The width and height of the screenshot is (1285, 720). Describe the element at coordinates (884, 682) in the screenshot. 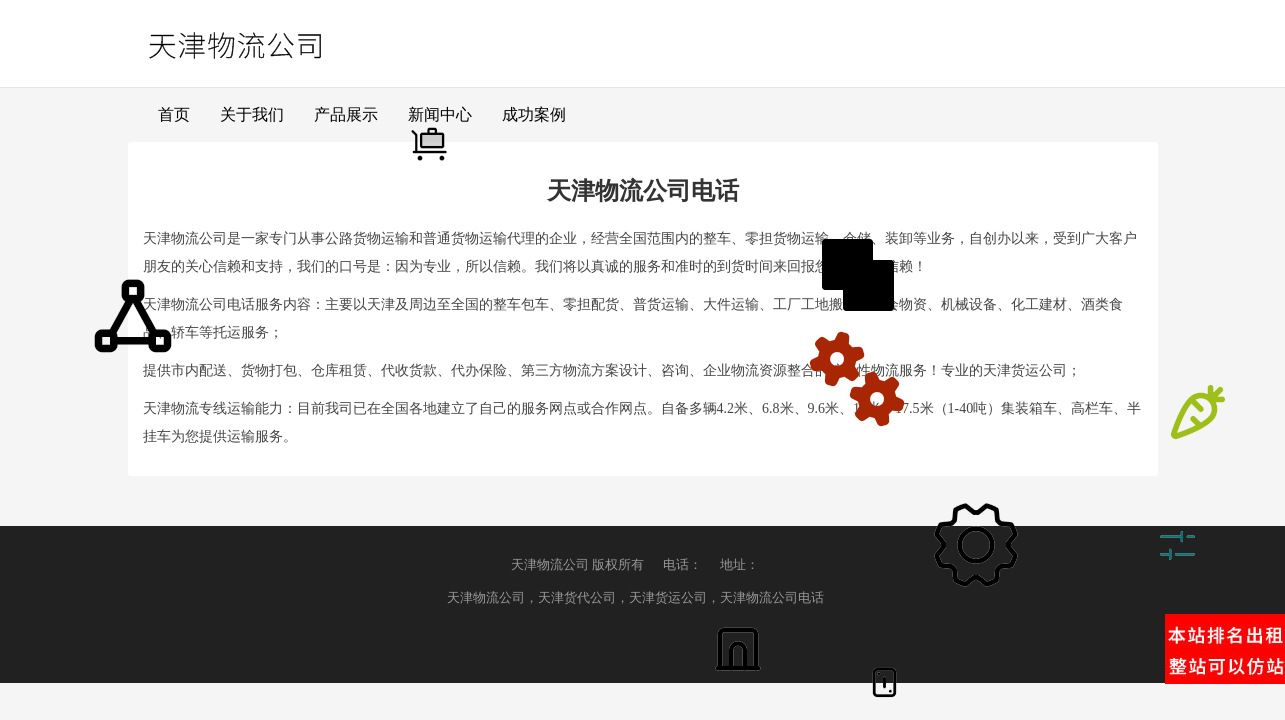

I see `play a card game` at that location.